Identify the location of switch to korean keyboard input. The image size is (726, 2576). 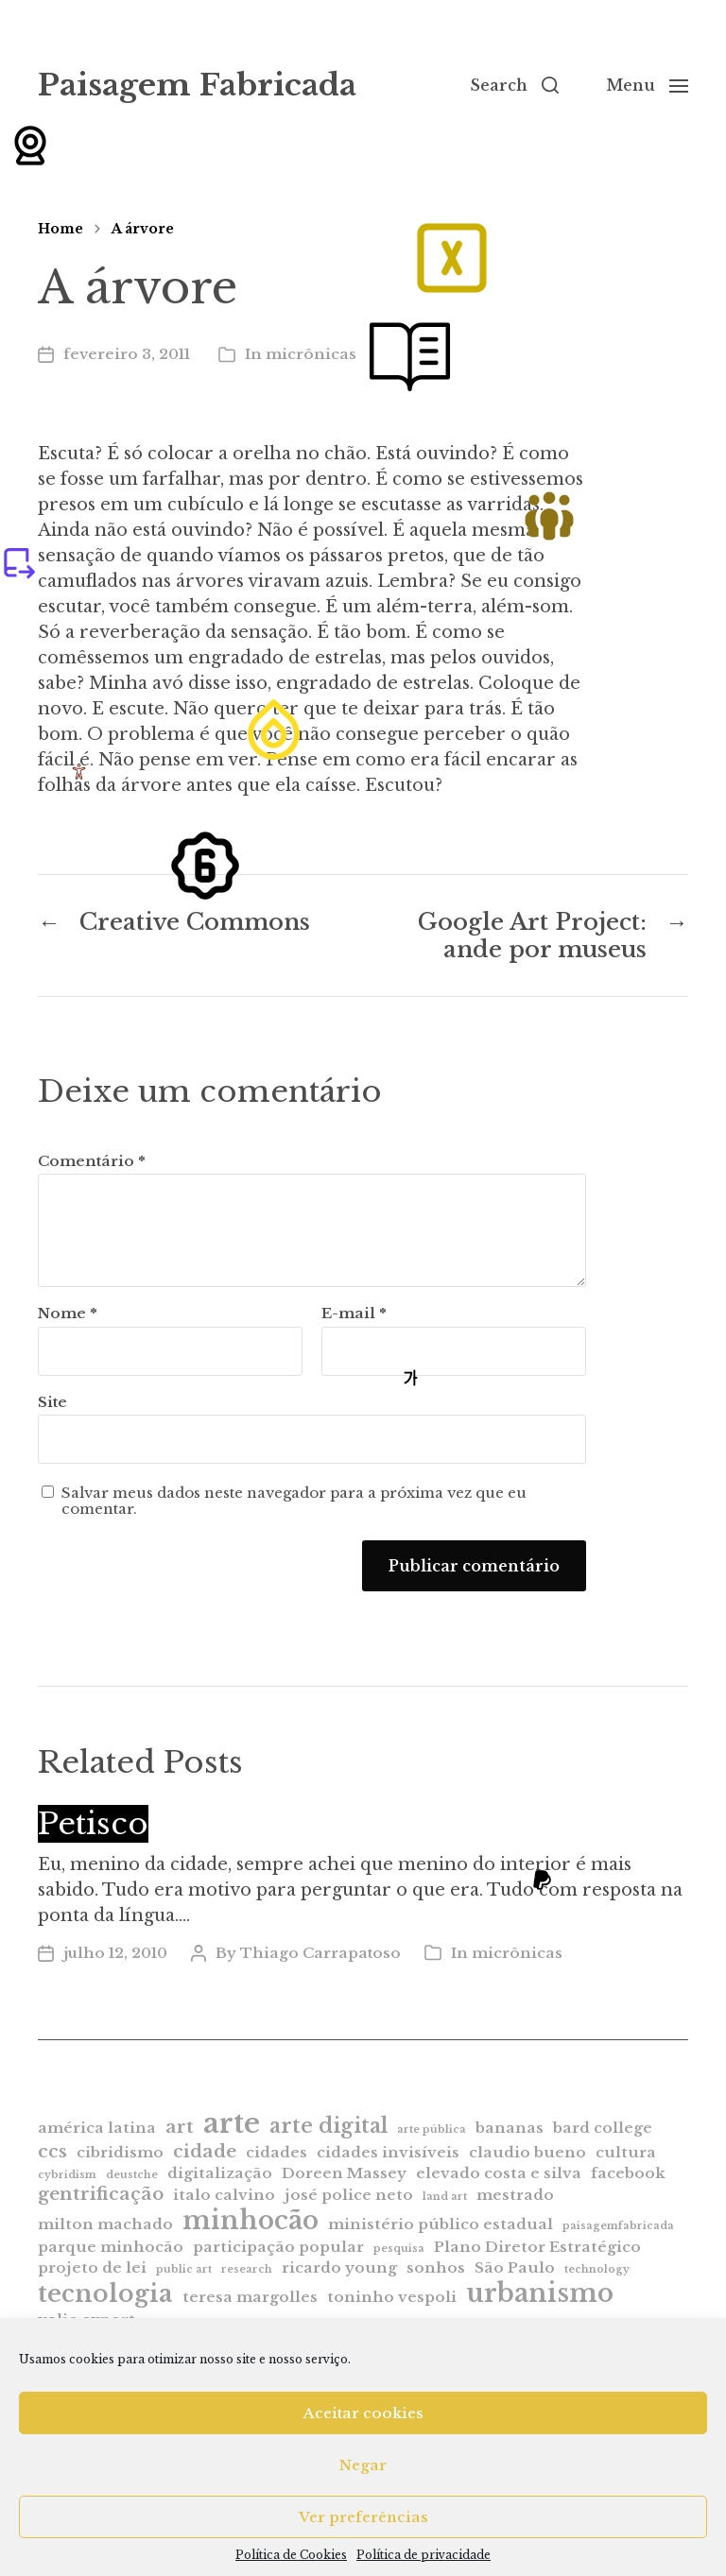
(410, 1378).